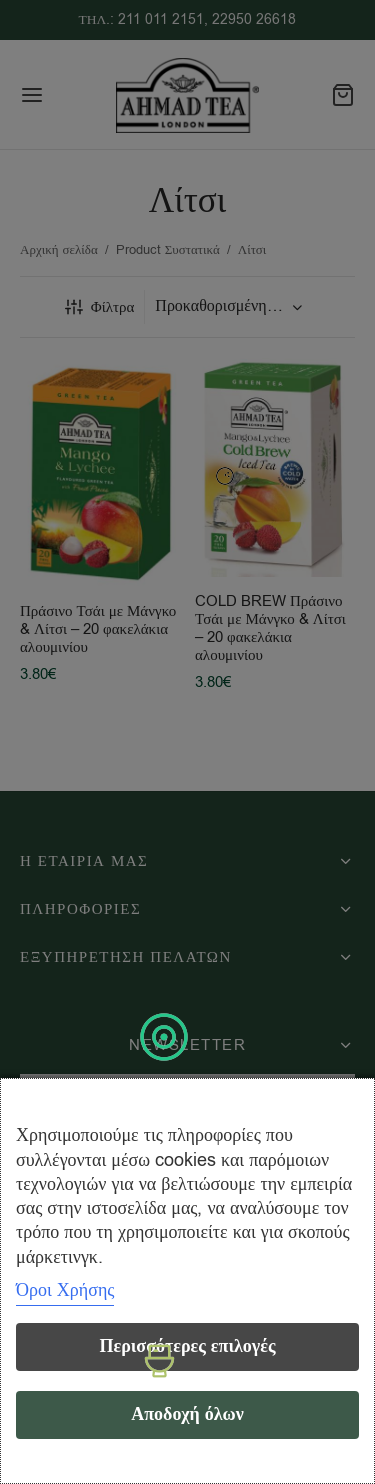 Image resolution: width=375 pixels, height=1484 pixels. Describe the element at coordinates (159, 1360) in the screenshot. I see `indicates restroom location` at that location.